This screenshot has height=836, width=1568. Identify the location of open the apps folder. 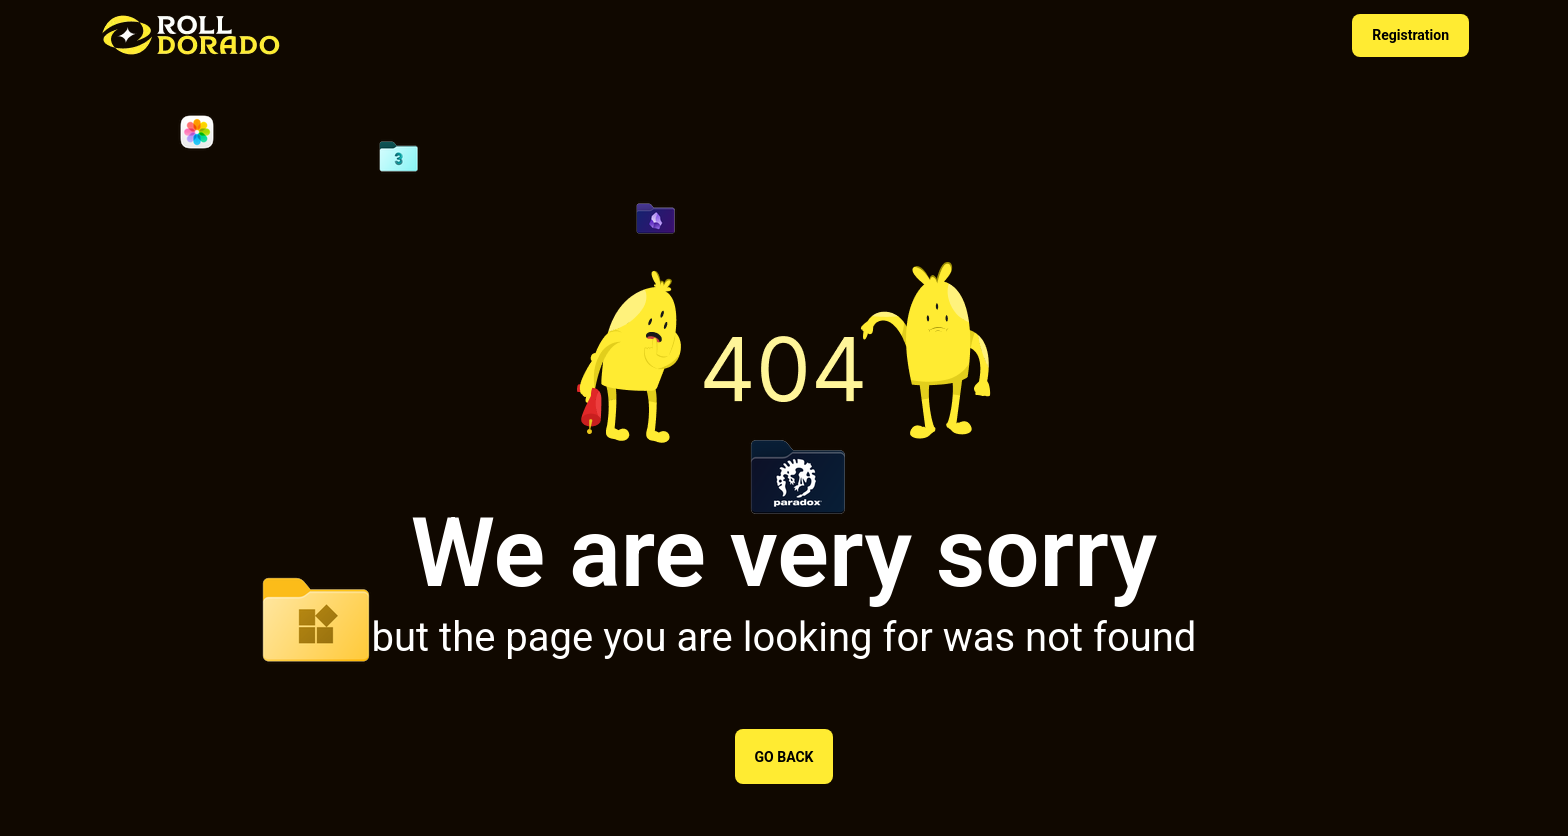
(315, 622).